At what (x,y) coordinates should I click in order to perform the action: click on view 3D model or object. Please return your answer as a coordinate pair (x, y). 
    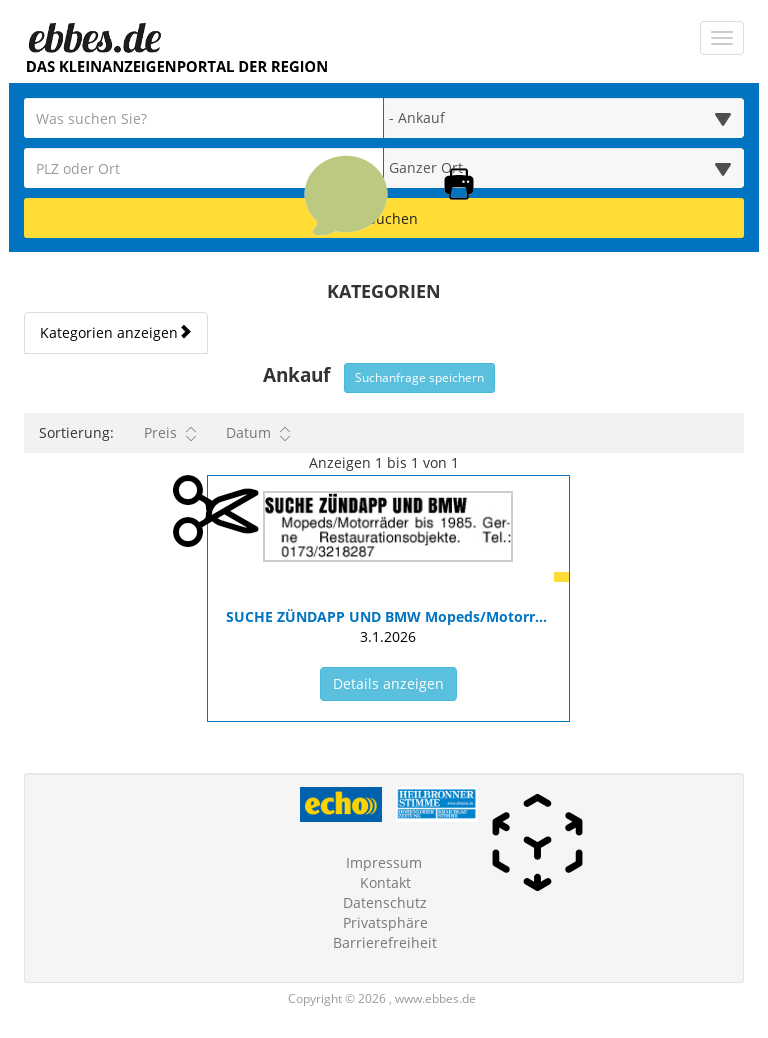
    Looking at the image, I should click on (537, 842).